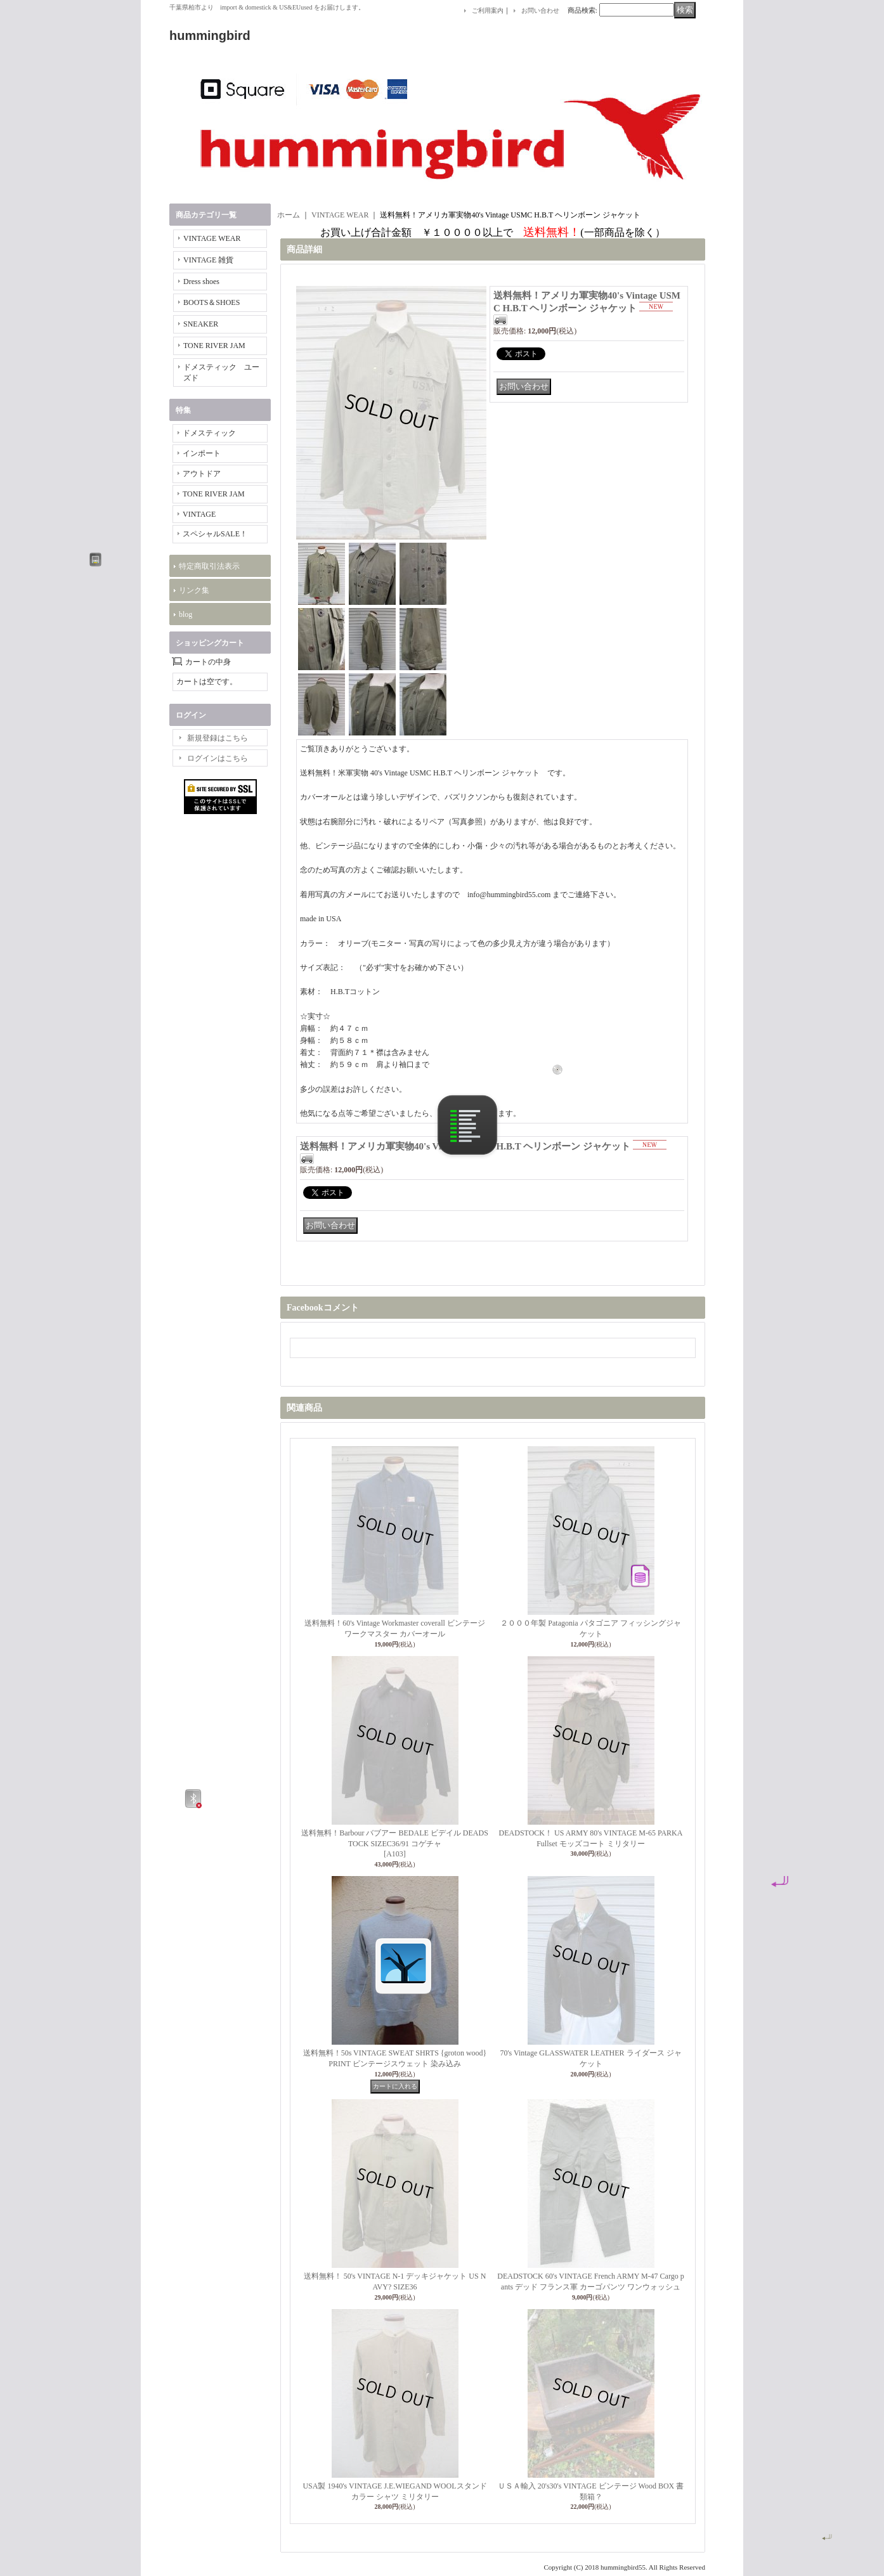 The width and height of the screenshot is (884, 2576). What do you see at coordinates (193, 1798) in the screenshot?
I see `indicates bluetooth is disabled` at bounding box center [193, 1798].